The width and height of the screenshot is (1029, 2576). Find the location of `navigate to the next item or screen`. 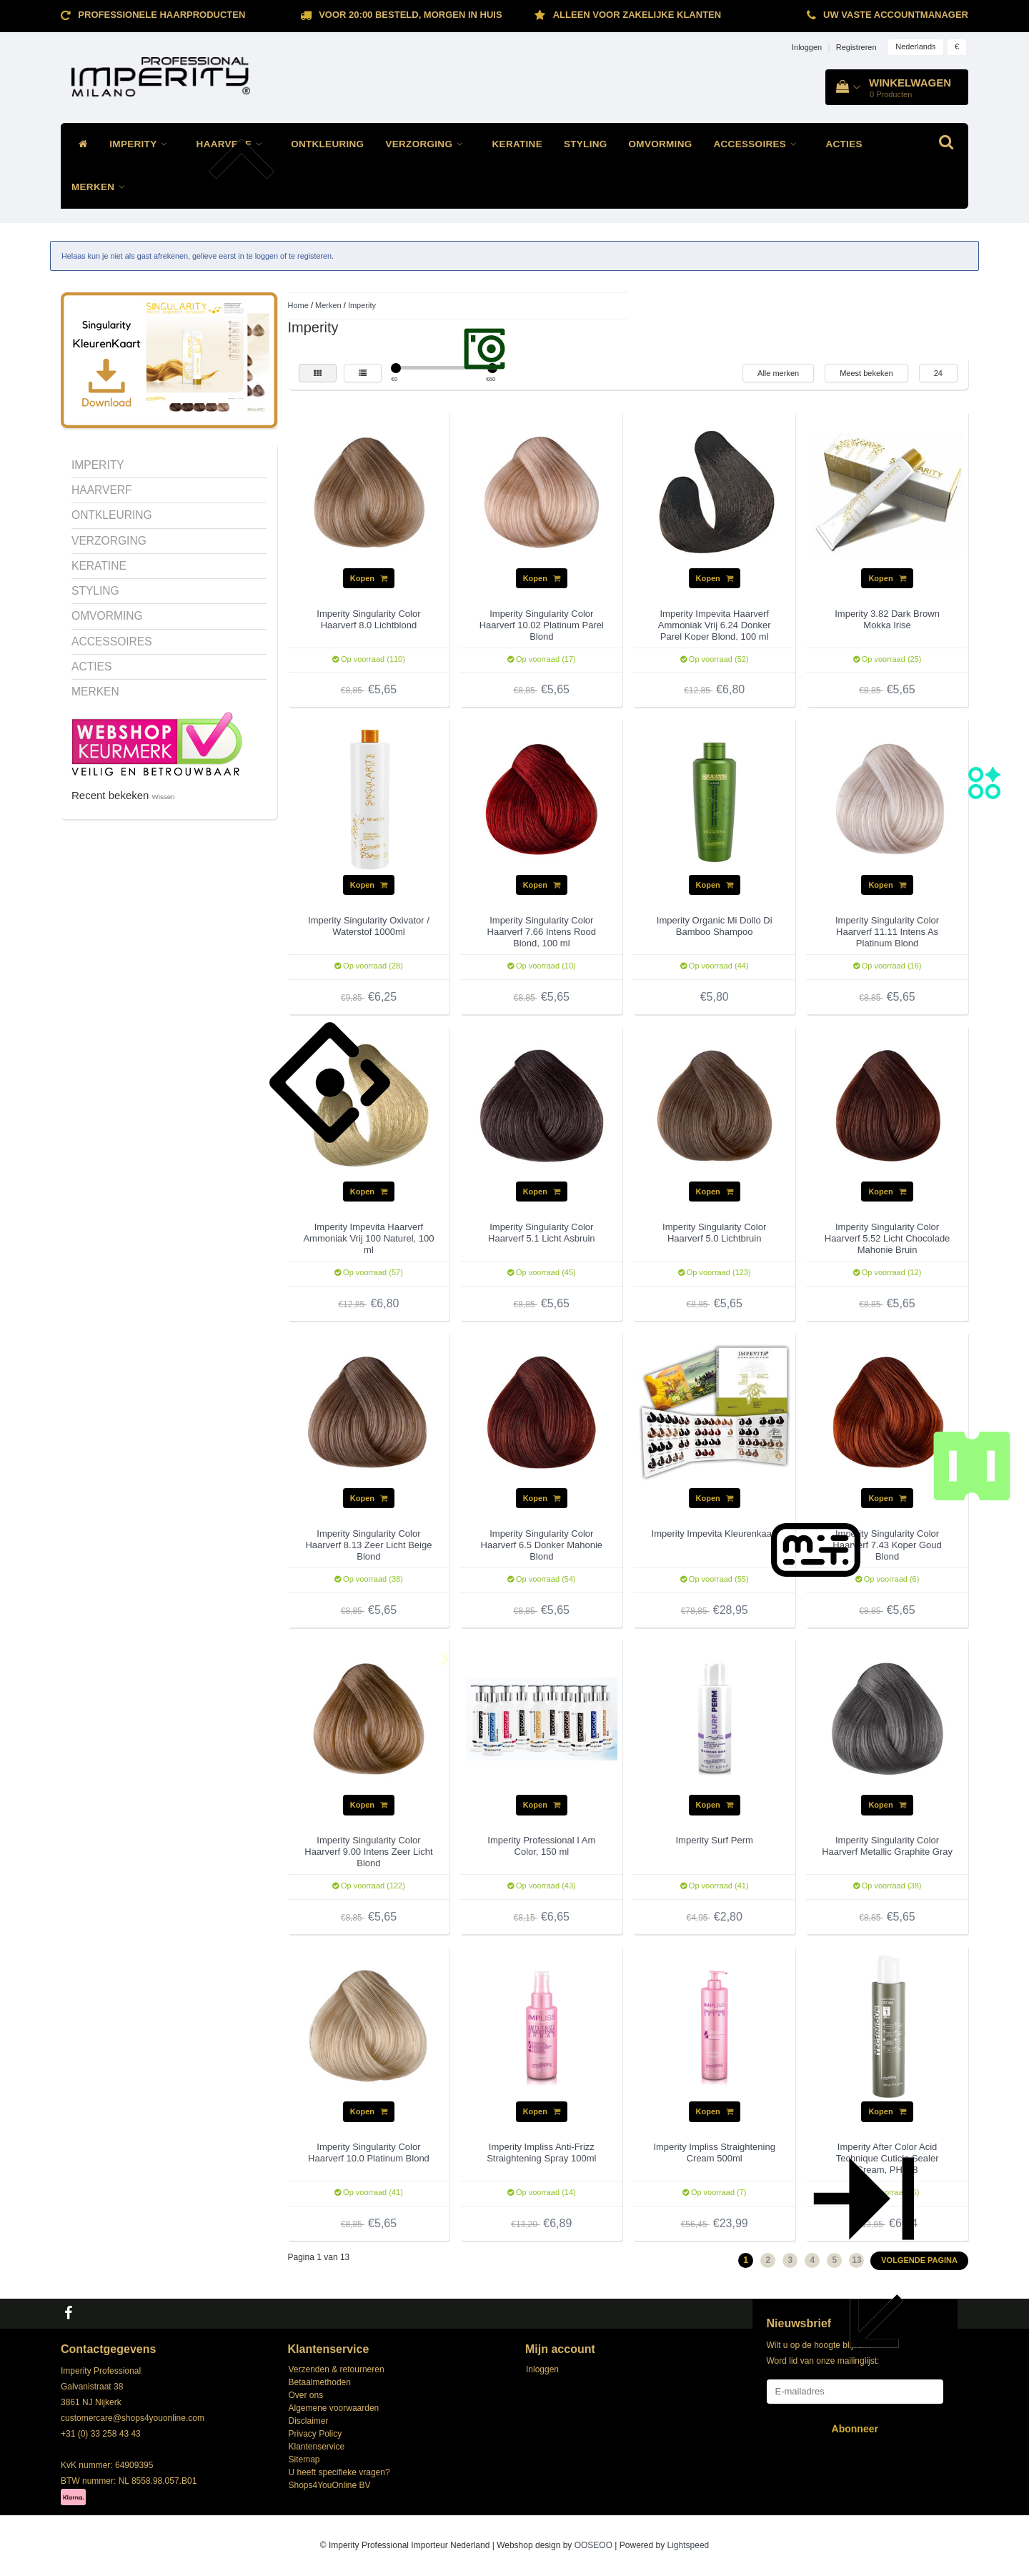

navigate to the next item or screen is located at coordinates (444, 1659).